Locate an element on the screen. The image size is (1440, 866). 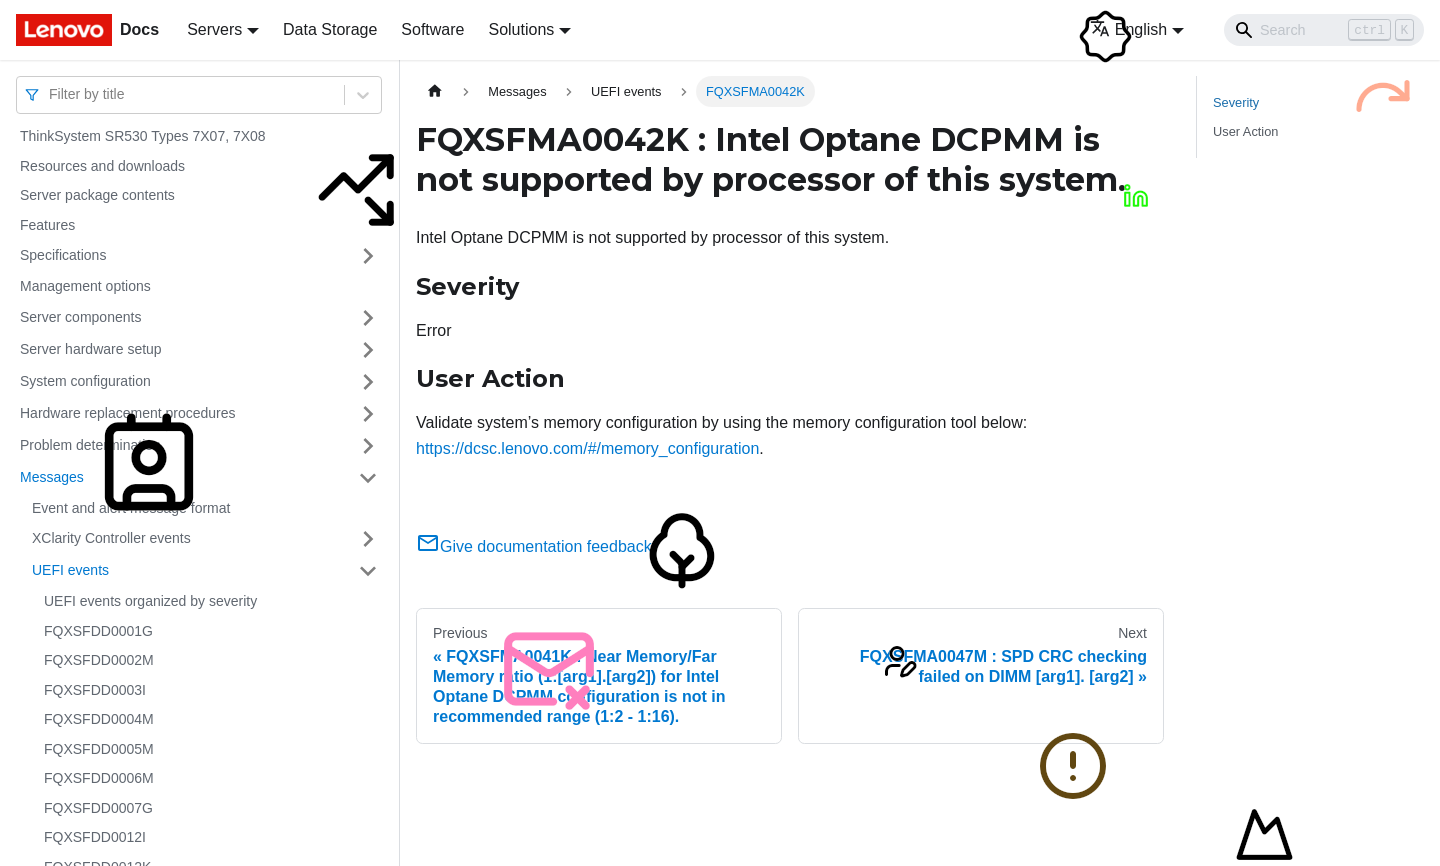
redo the last undone action is located at coordinates (1383, 96).